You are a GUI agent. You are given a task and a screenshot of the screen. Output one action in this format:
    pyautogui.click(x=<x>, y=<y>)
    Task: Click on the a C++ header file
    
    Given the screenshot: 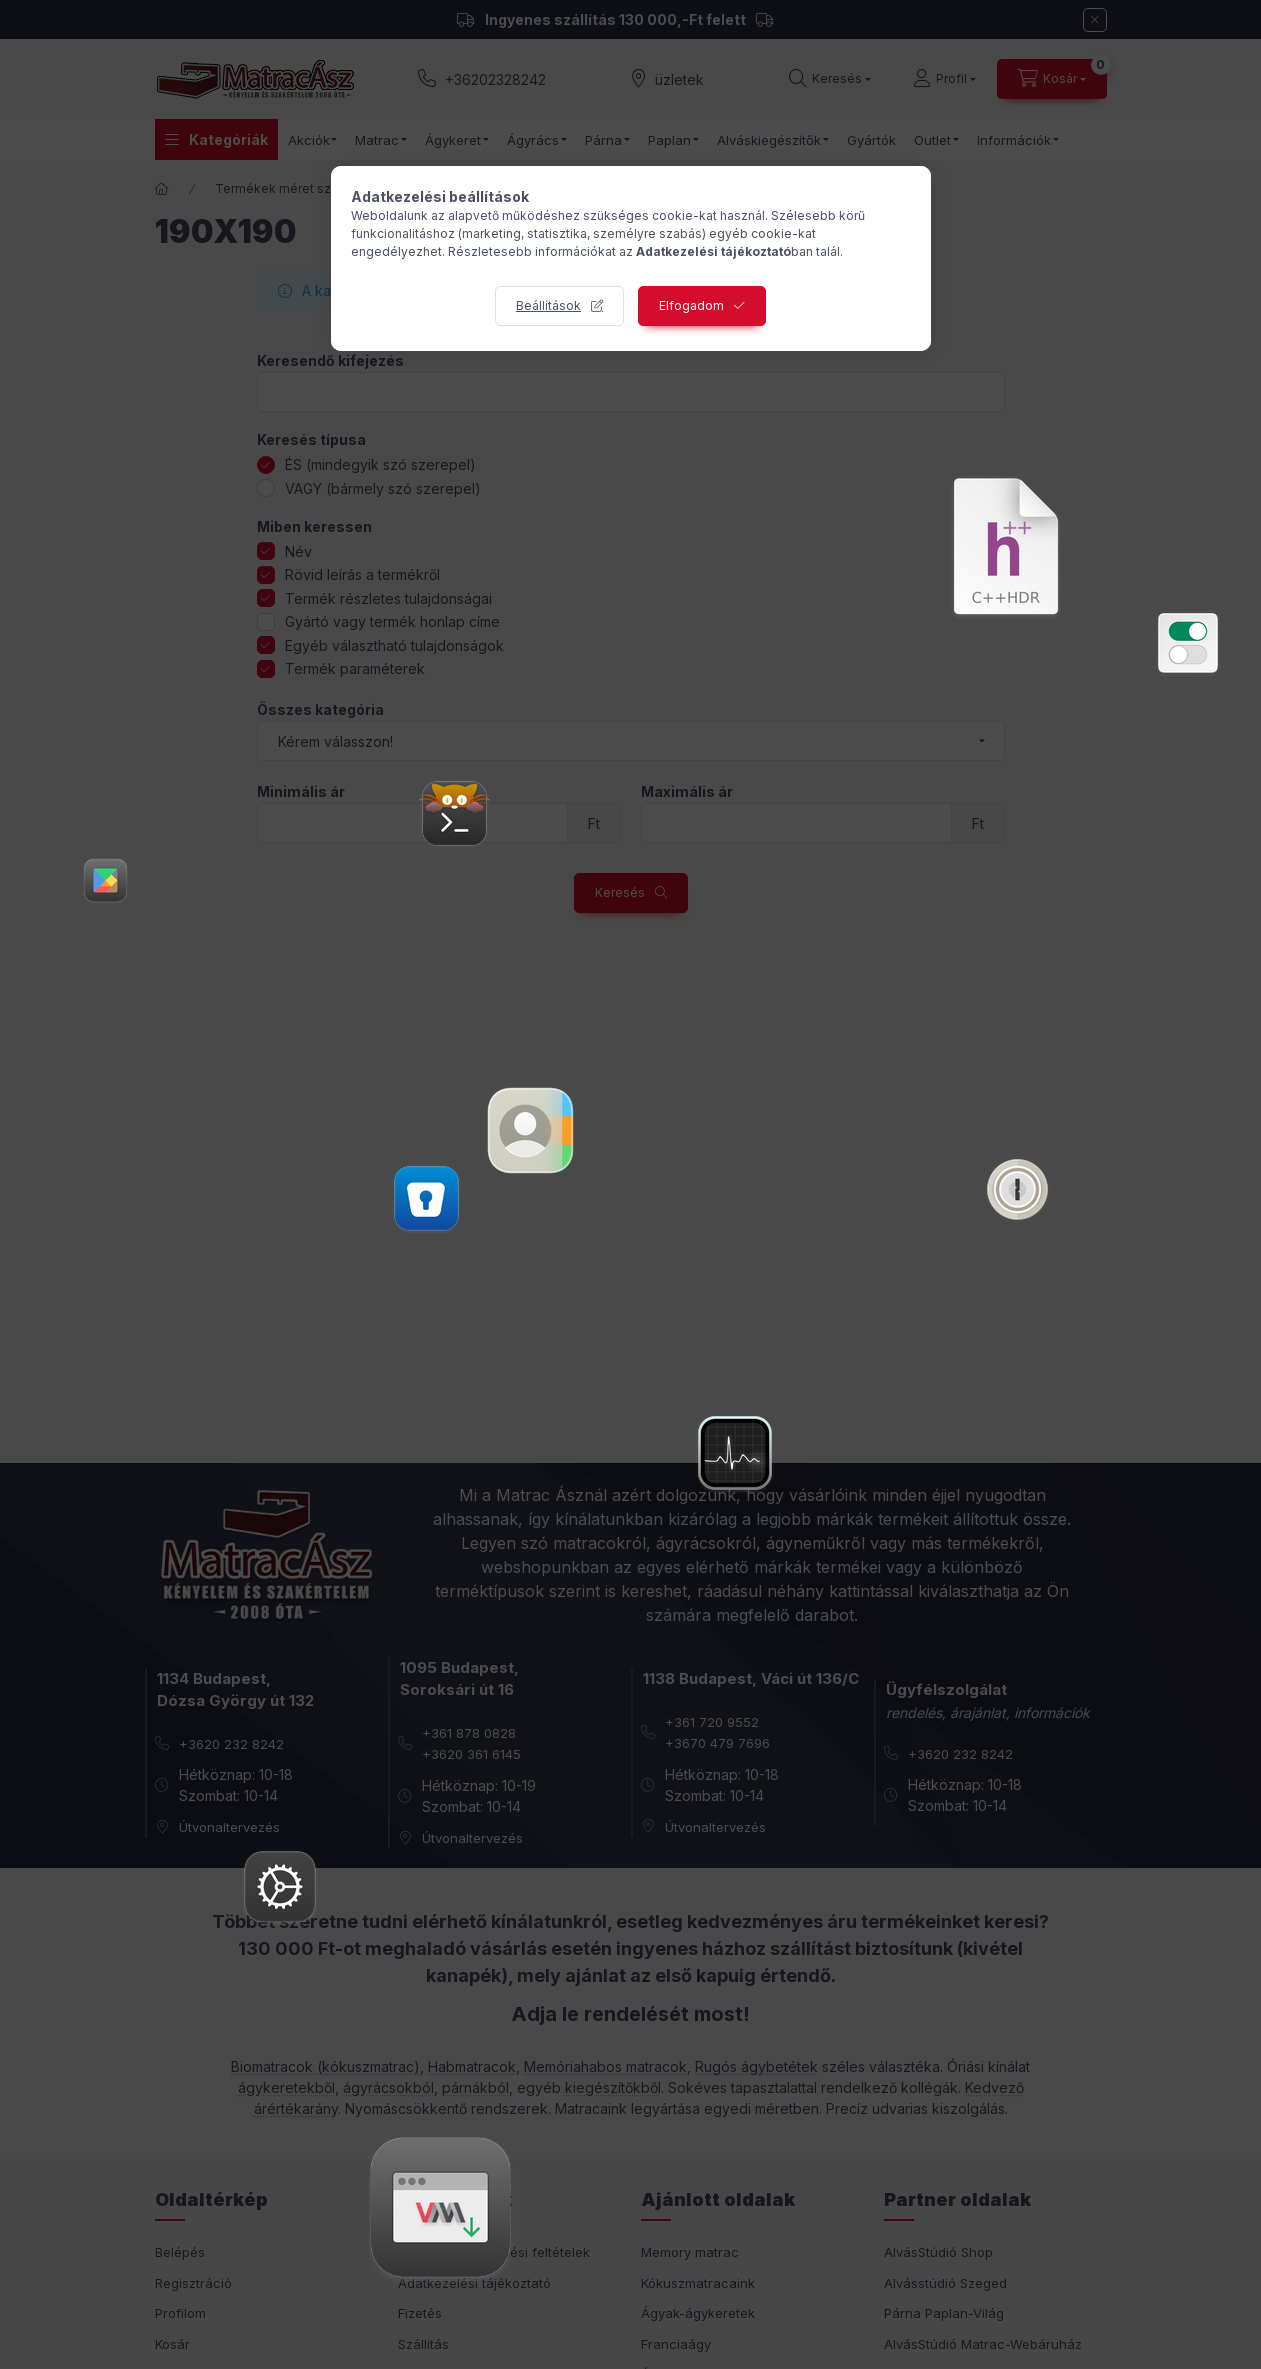 What is the action you would take?
    pyautogui.click(x=1006, y=549)
    